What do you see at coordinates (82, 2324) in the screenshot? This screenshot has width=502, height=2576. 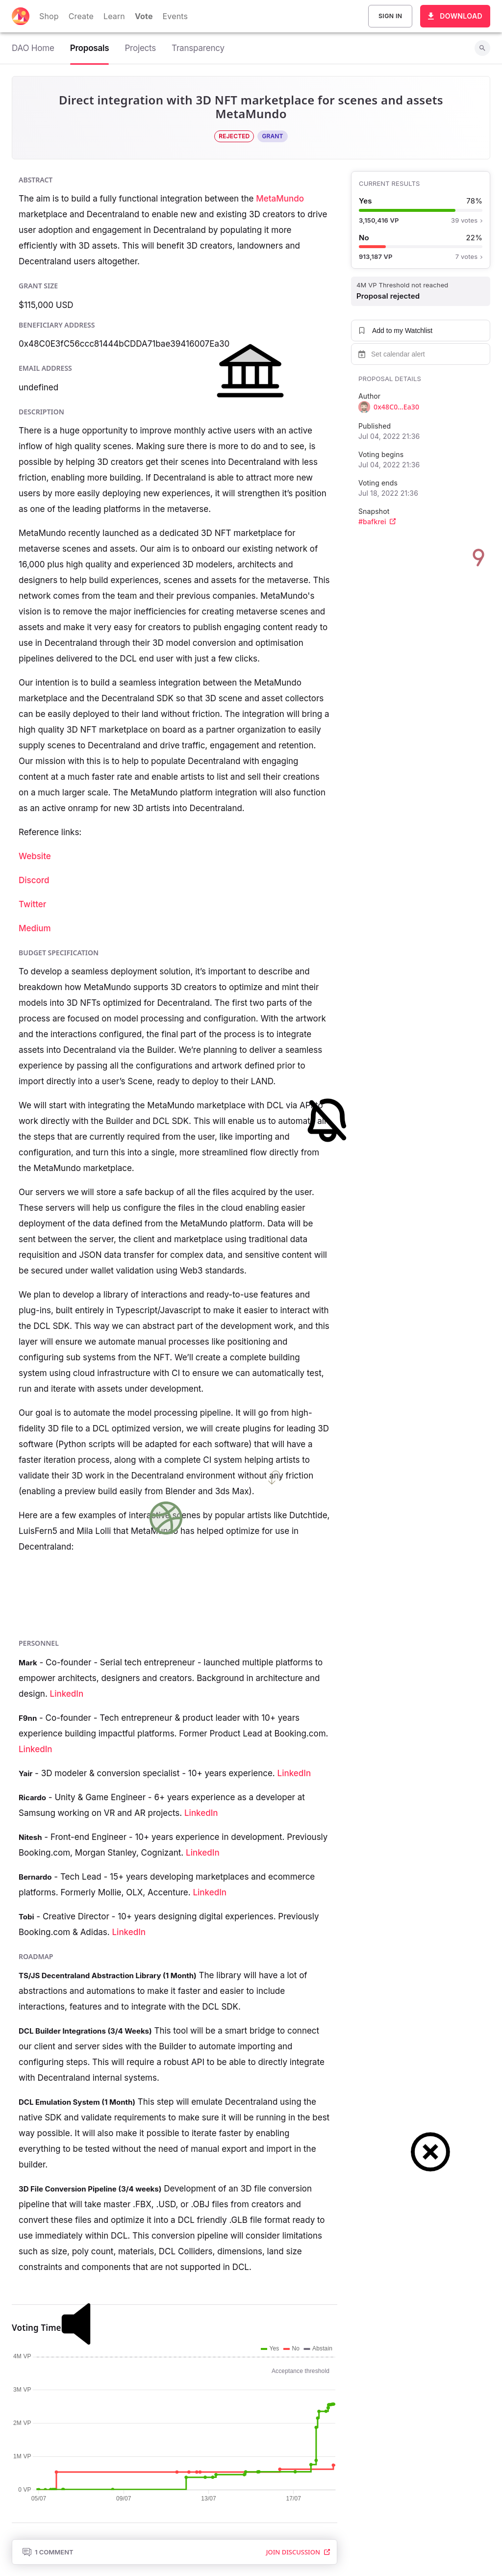 I see `speaker with no audio output` at bounding box center [82, 2324].